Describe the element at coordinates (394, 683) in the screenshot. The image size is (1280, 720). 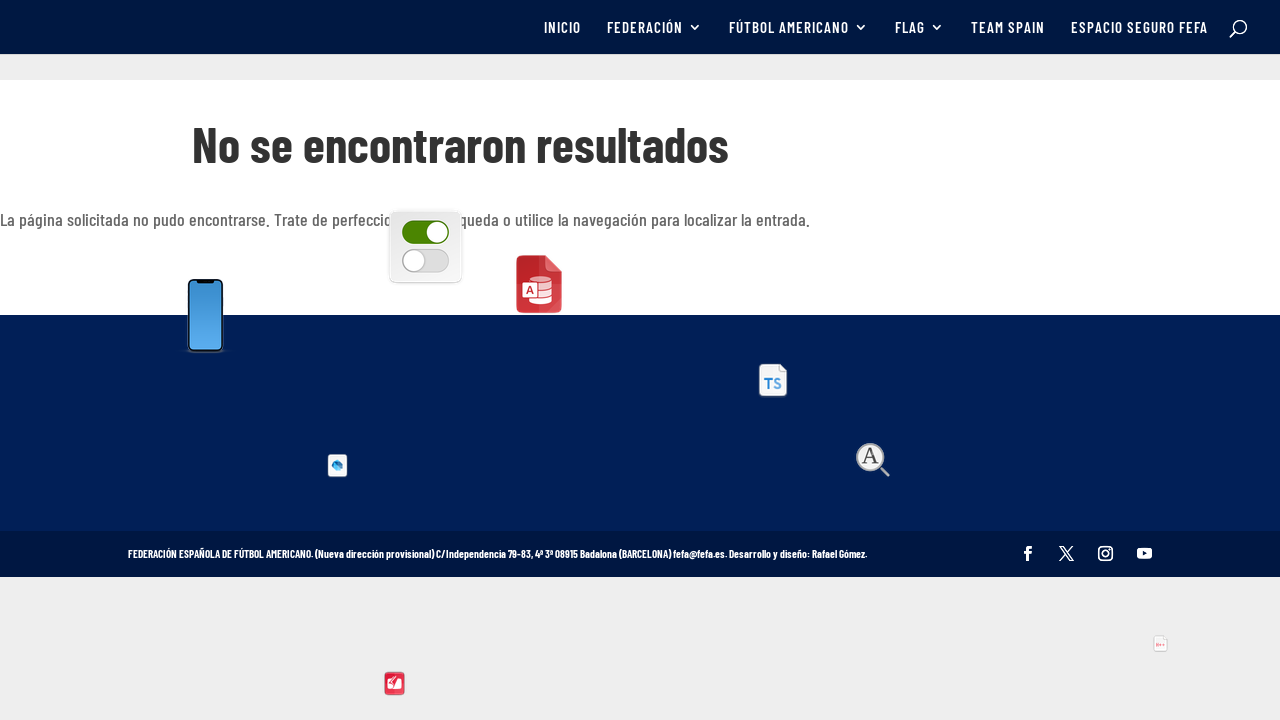
I see `an EPS vector image file` at that location.